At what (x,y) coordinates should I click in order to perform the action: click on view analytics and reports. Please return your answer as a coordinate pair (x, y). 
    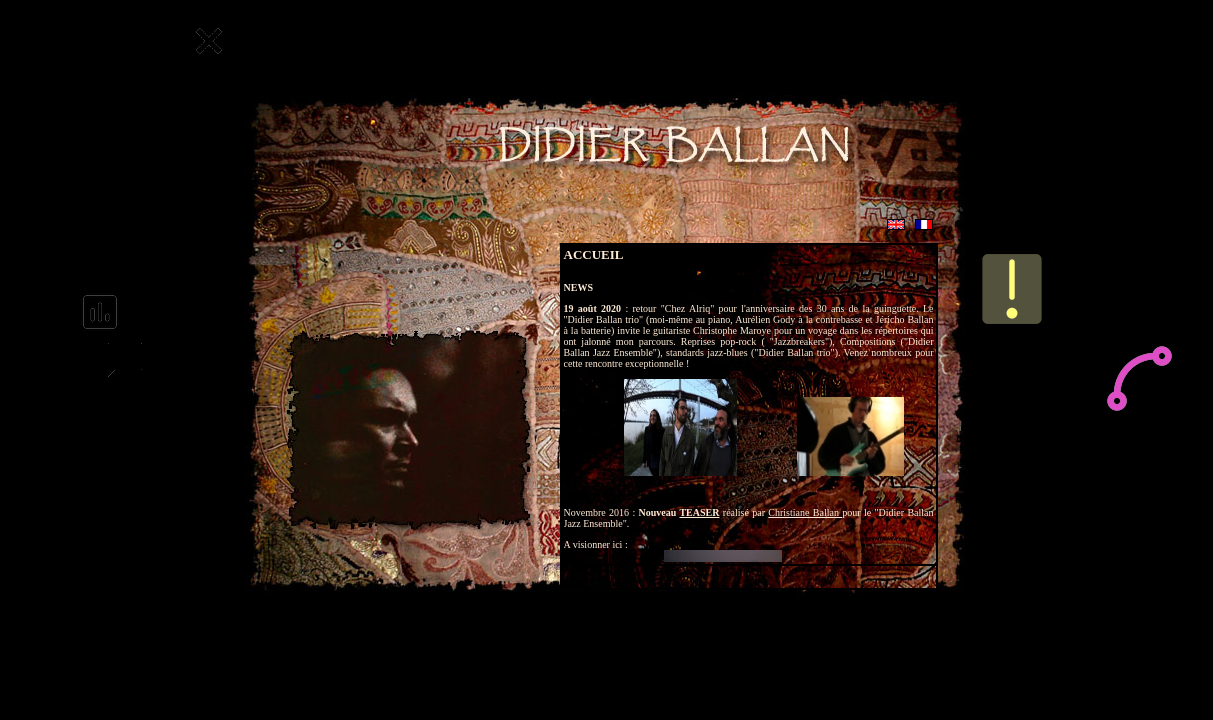
    Looking at the image, I should click on (100, 312).